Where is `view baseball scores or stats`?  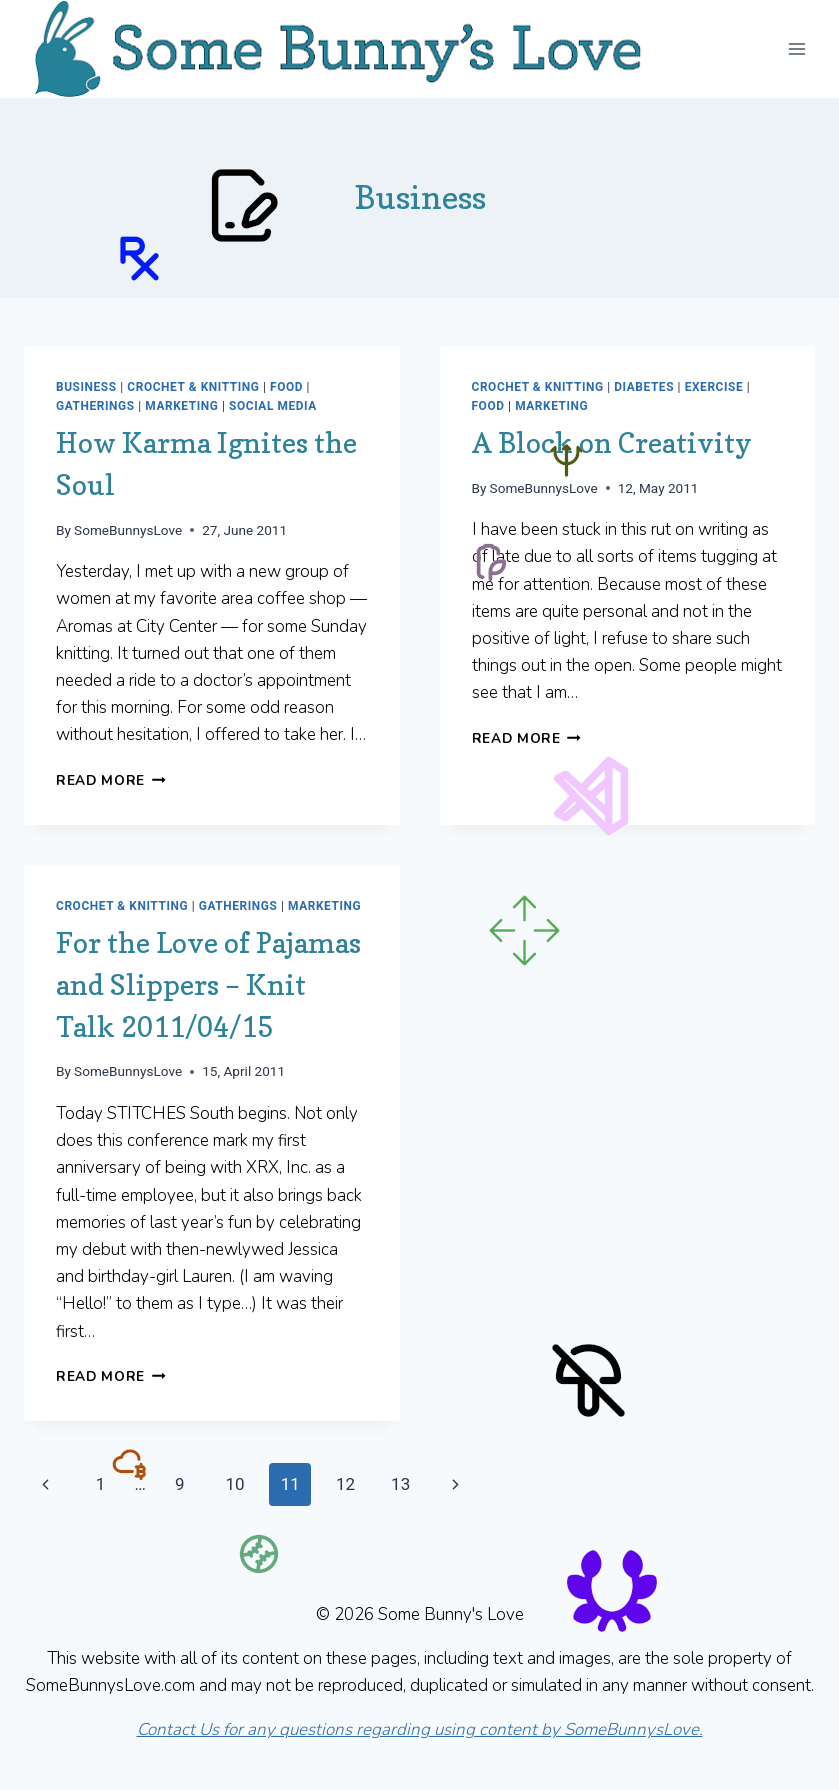 view baseball scores or stats is located at coordinates (259, 1554).